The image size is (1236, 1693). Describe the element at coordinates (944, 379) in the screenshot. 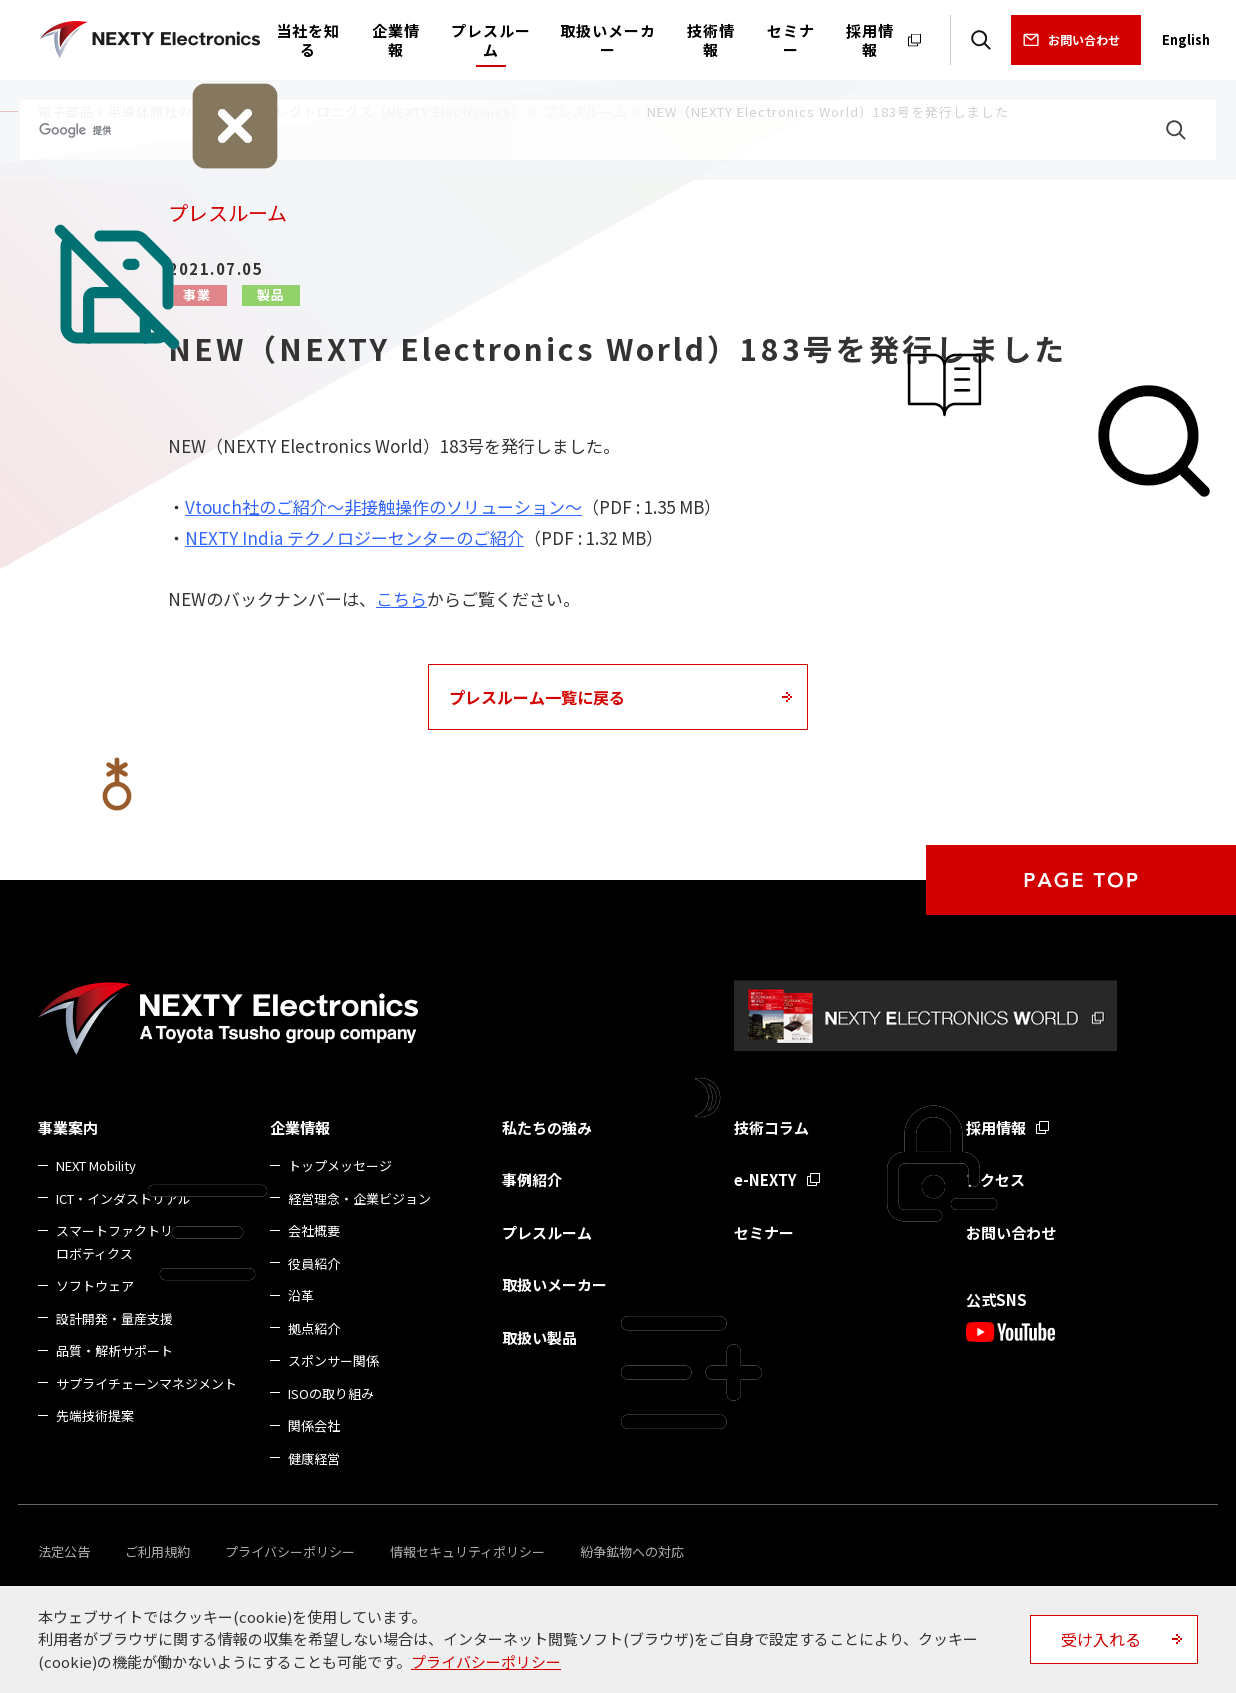

I see `open reading mode or e-reader` at that location.